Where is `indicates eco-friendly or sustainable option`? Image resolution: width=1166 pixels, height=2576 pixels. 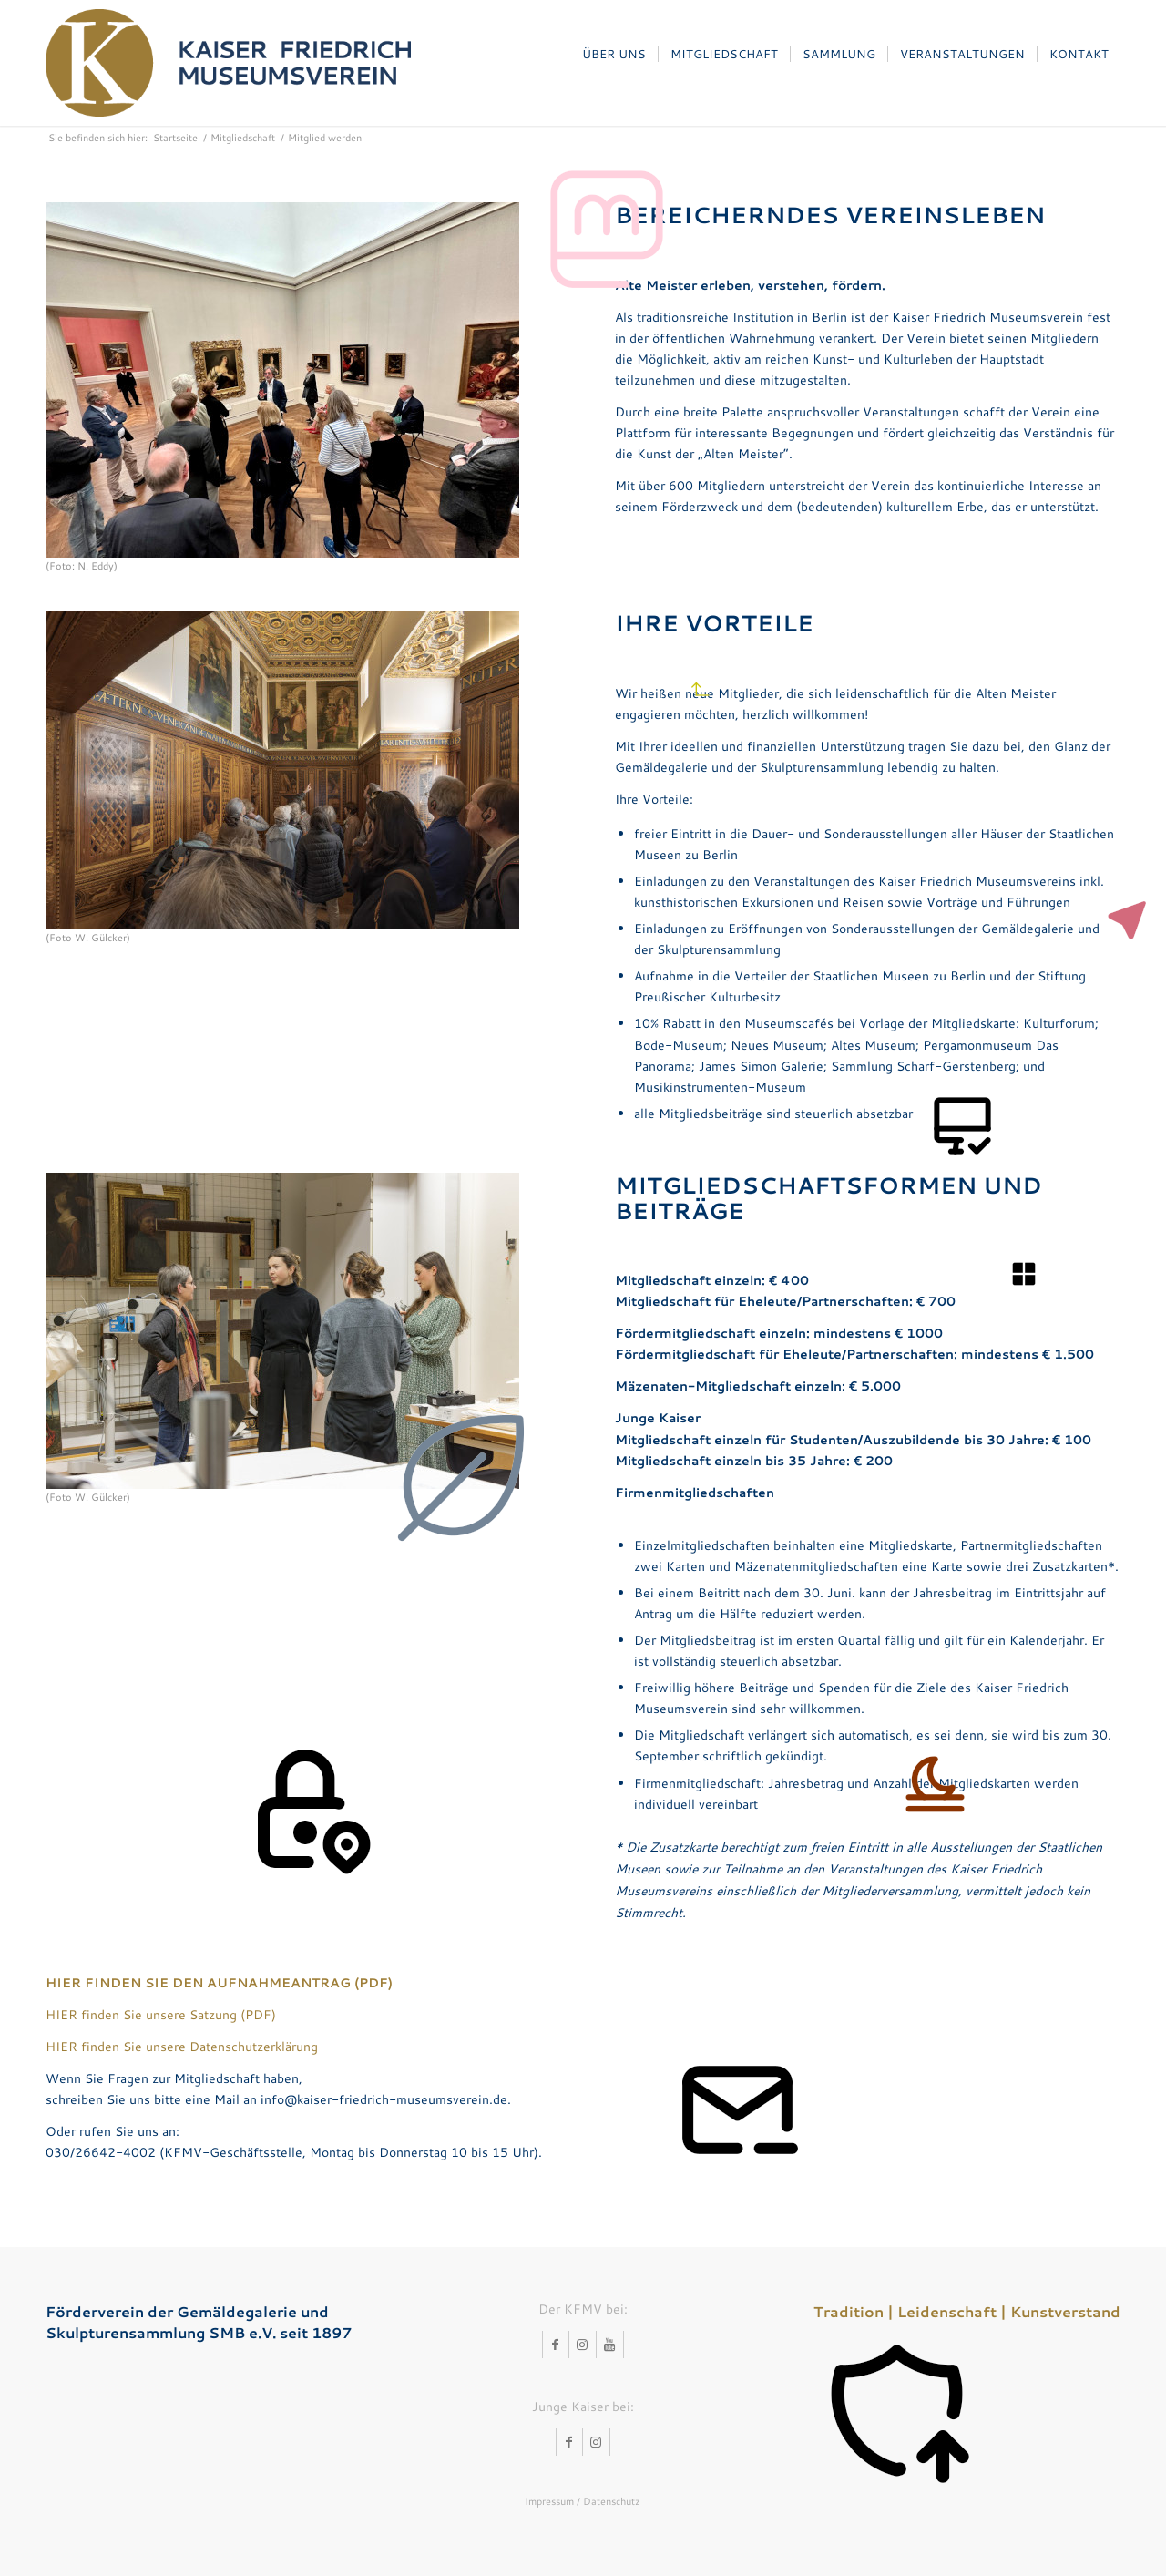 indicates eco-friendly or sustainable option is located at coordinates (461, 1478).